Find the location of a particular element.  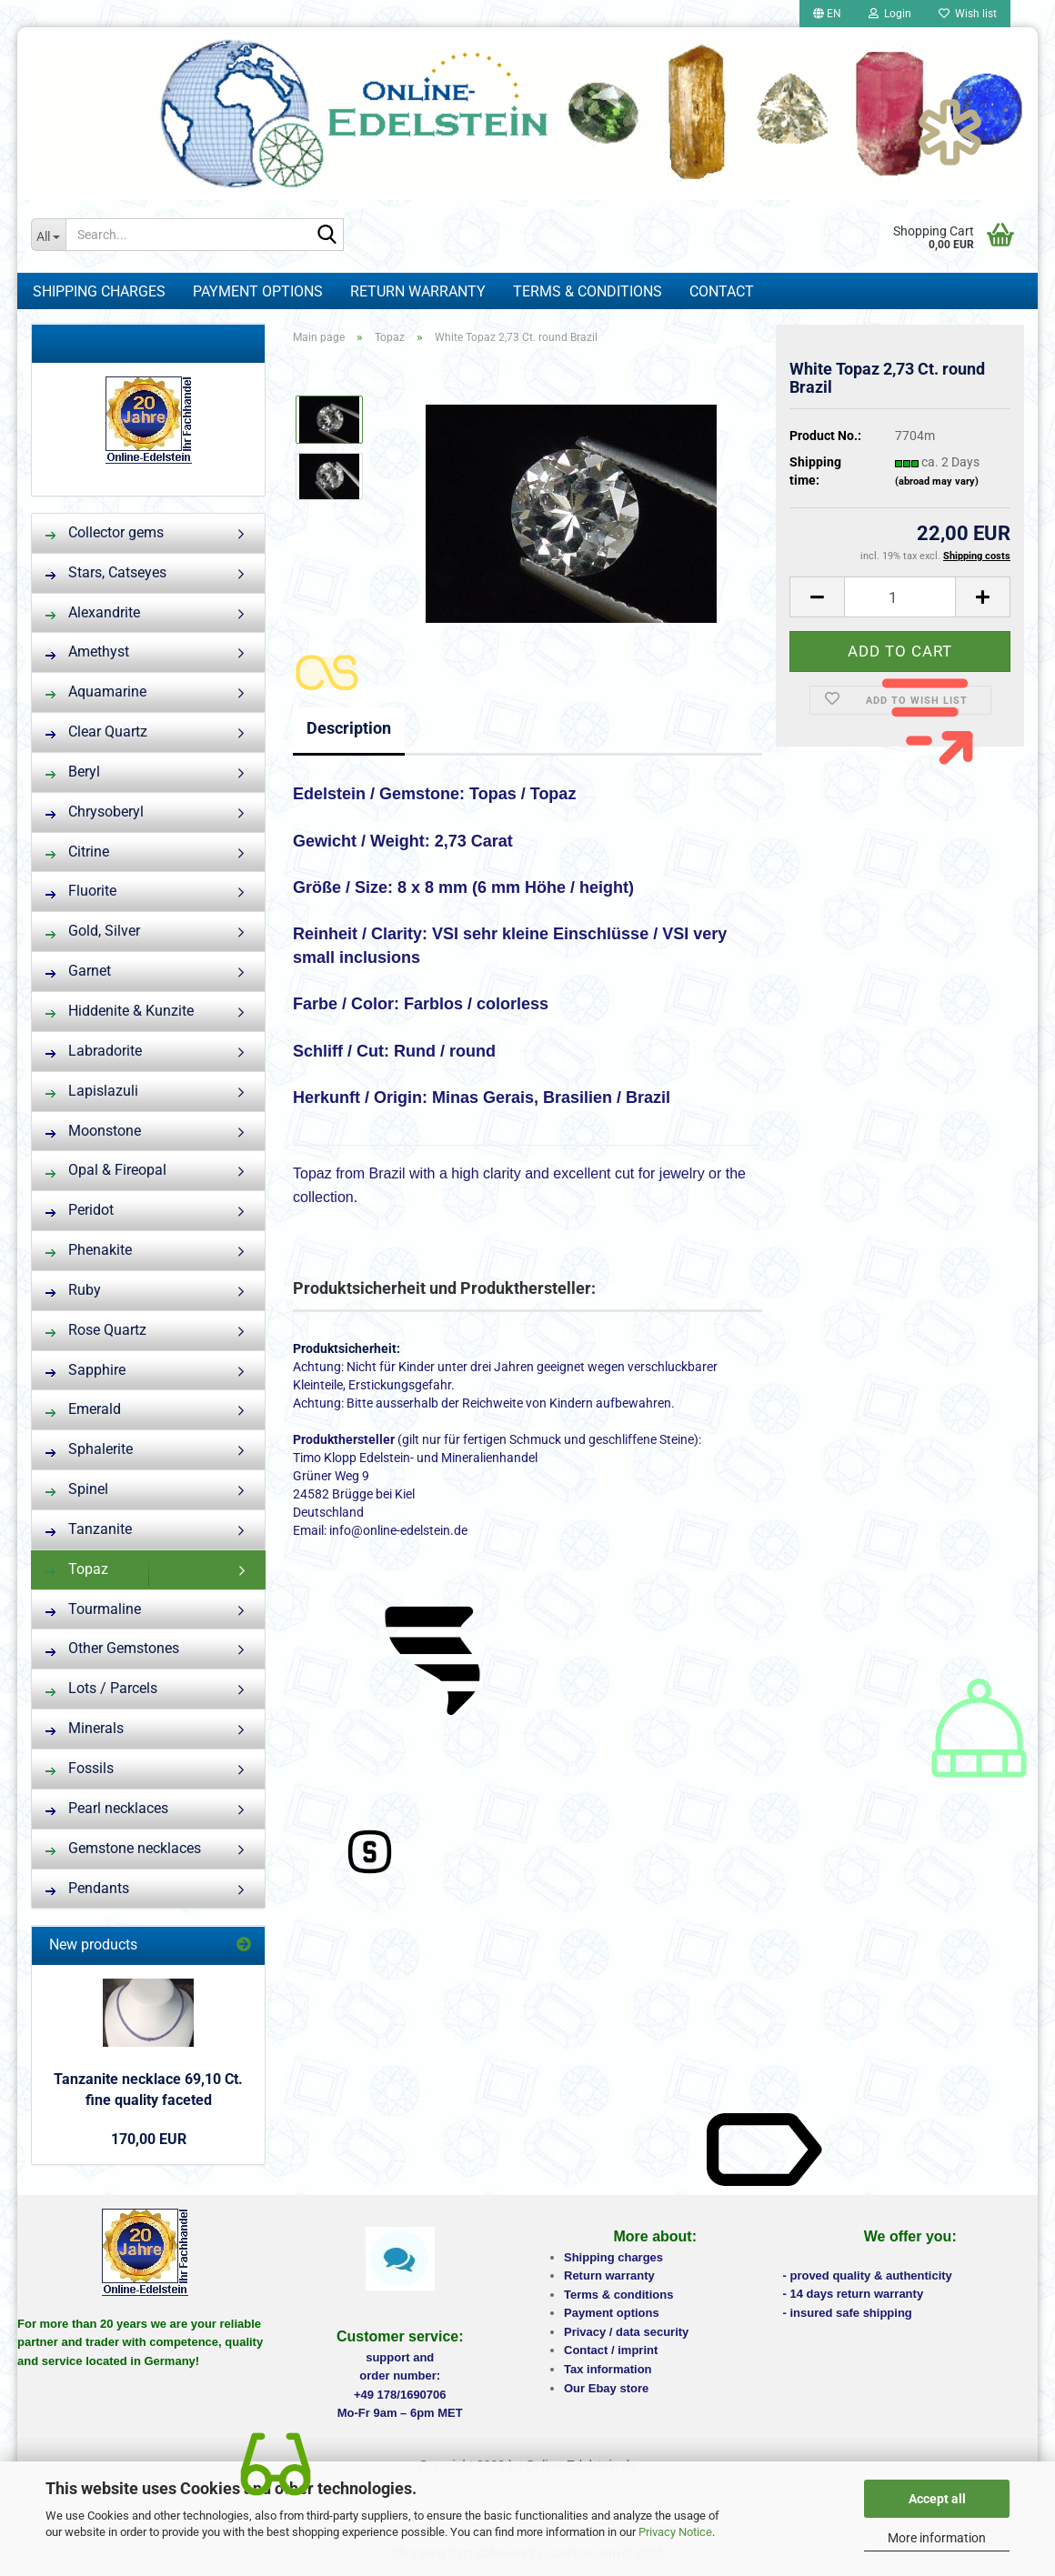

connect to Last.fm account is located at coordinates (327, 671).